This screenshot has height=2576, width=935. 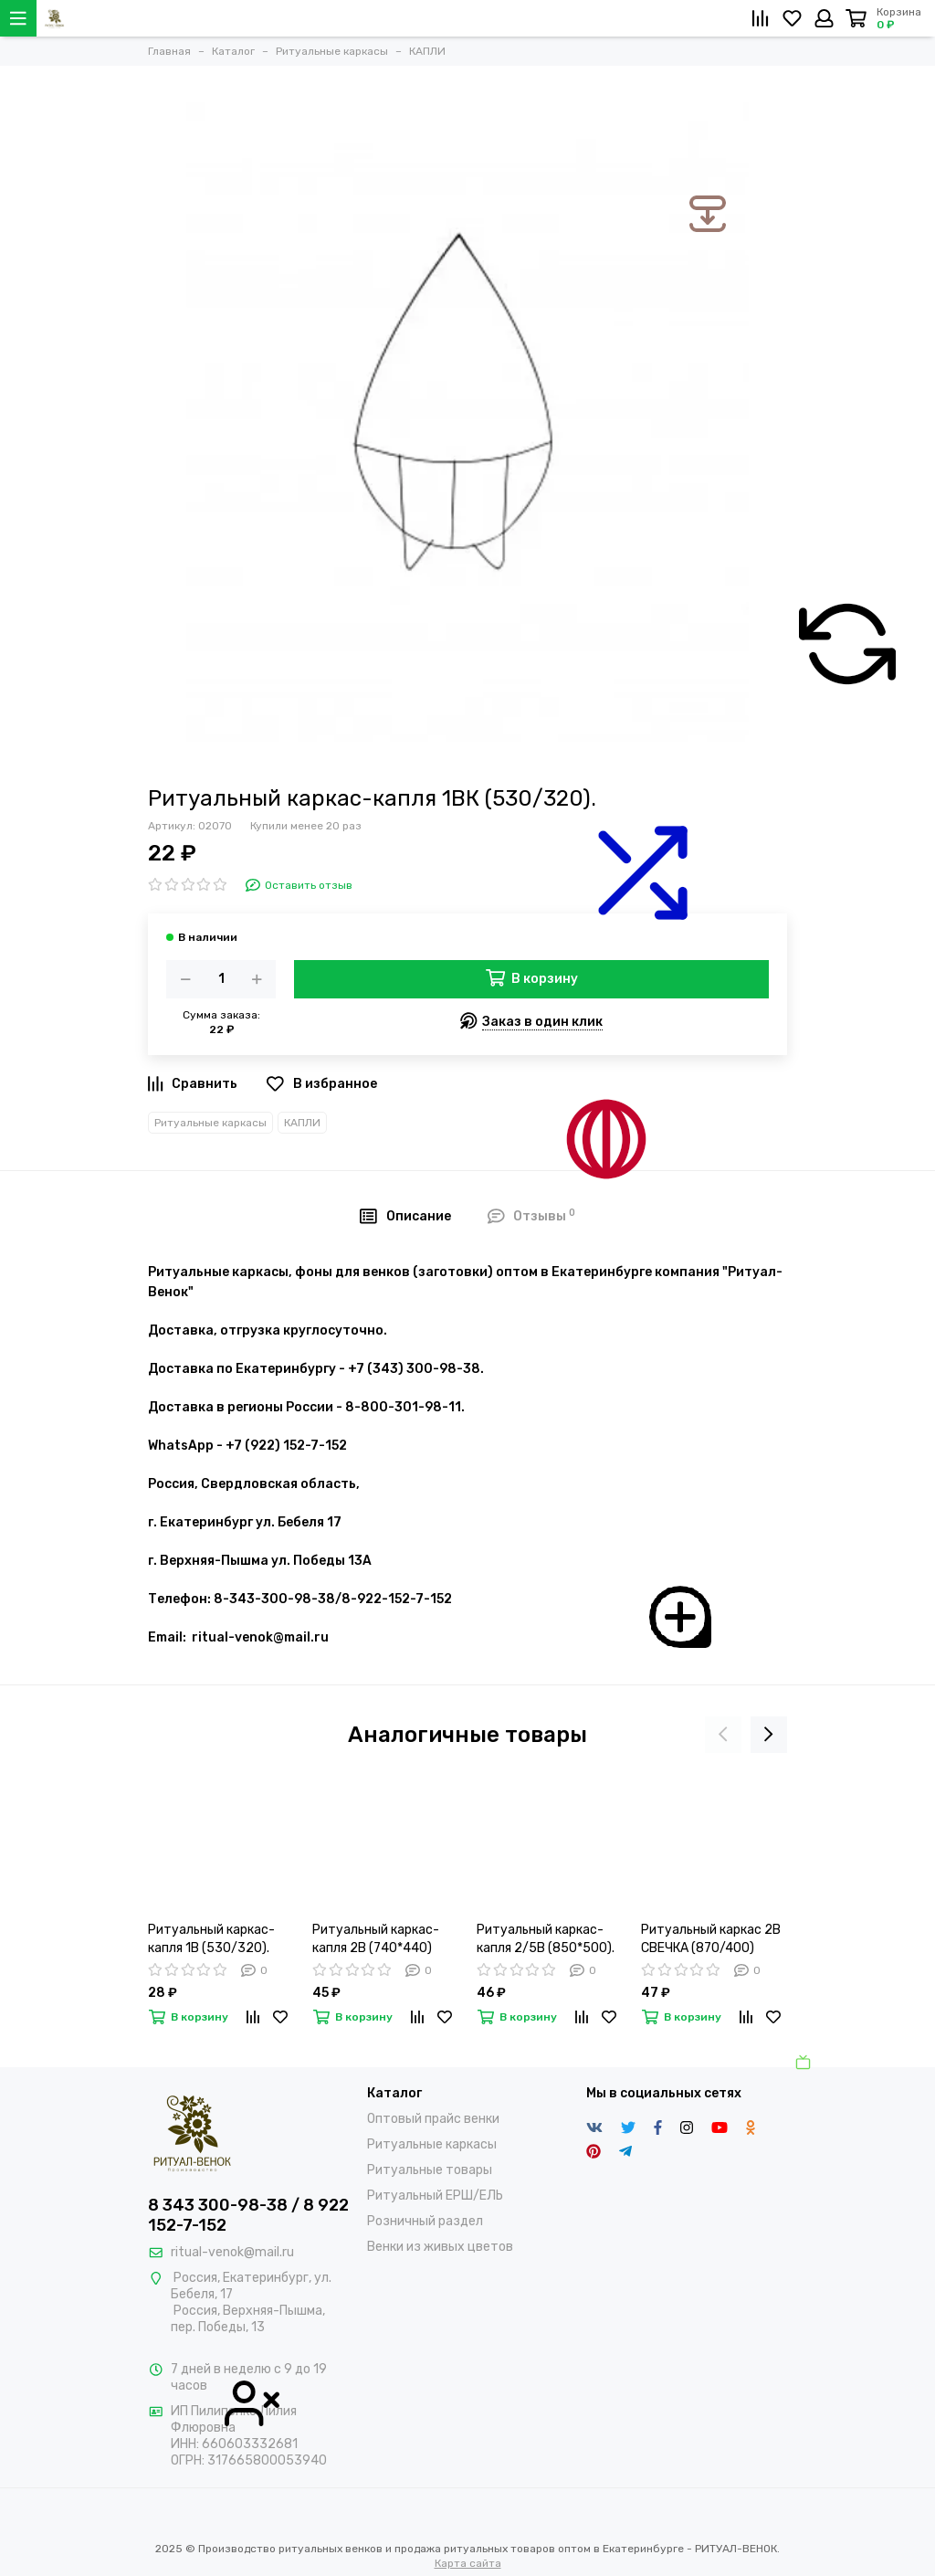 What do you see at coordinates (847, 644) in the screenshot?
I see `refresh or reload content` at bounding box center [847, 644].